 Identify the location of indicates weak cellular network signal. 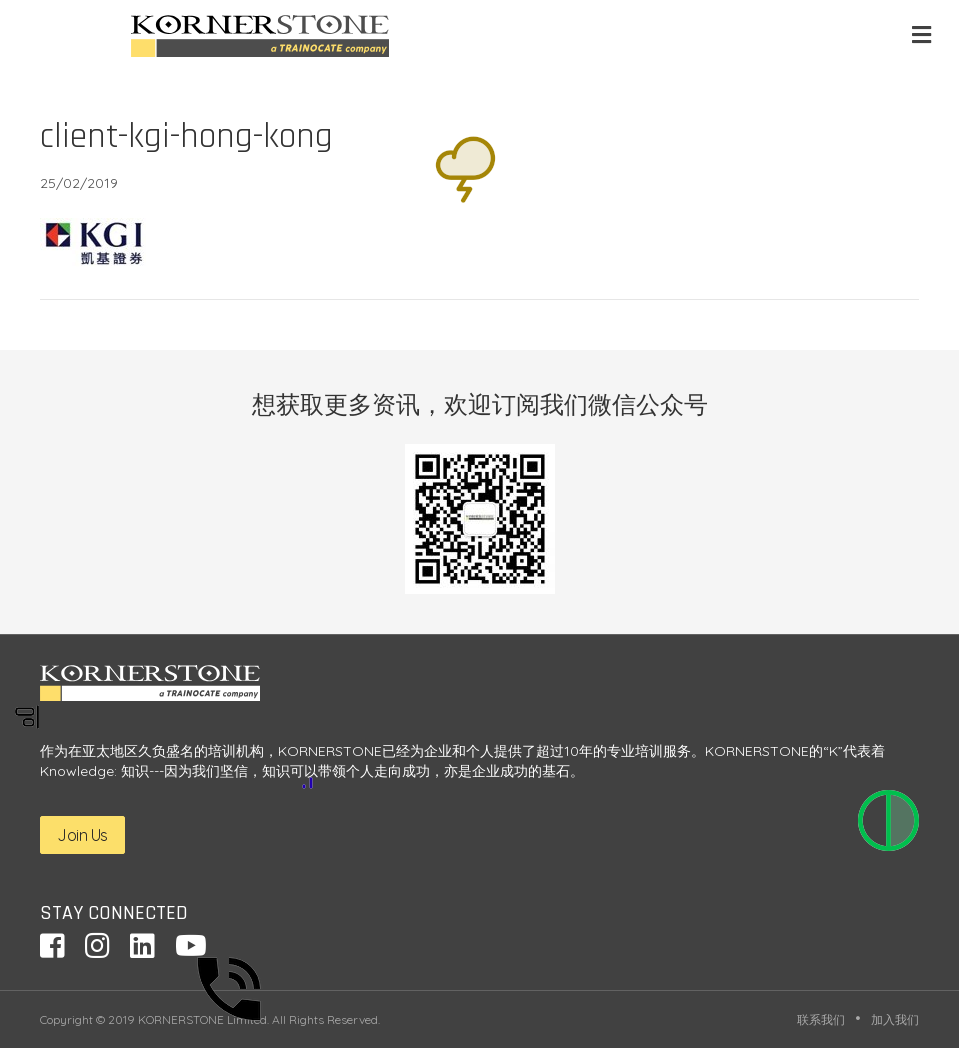
(319, 774).